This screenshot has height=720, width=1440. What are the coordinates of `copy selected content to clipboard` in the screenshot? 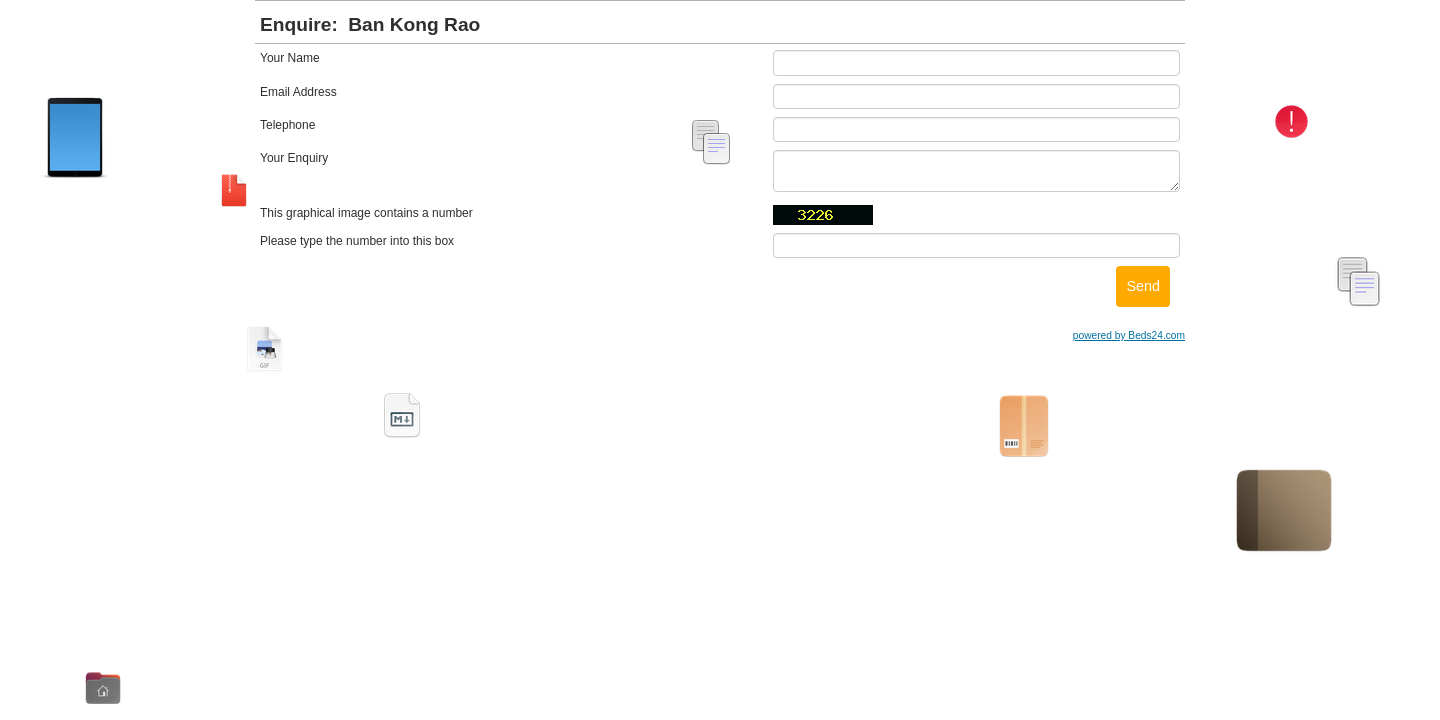 It's located at (1358, 281).